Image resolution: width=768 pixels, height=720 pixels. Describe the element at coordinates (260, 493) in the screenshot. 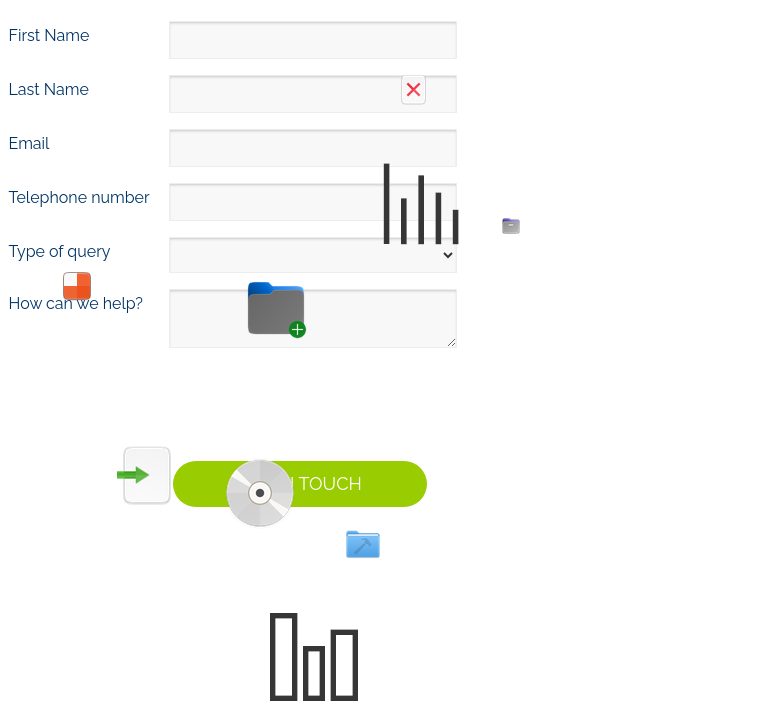

I see `unmount or eject a CD/DVD writer drive` at that location.